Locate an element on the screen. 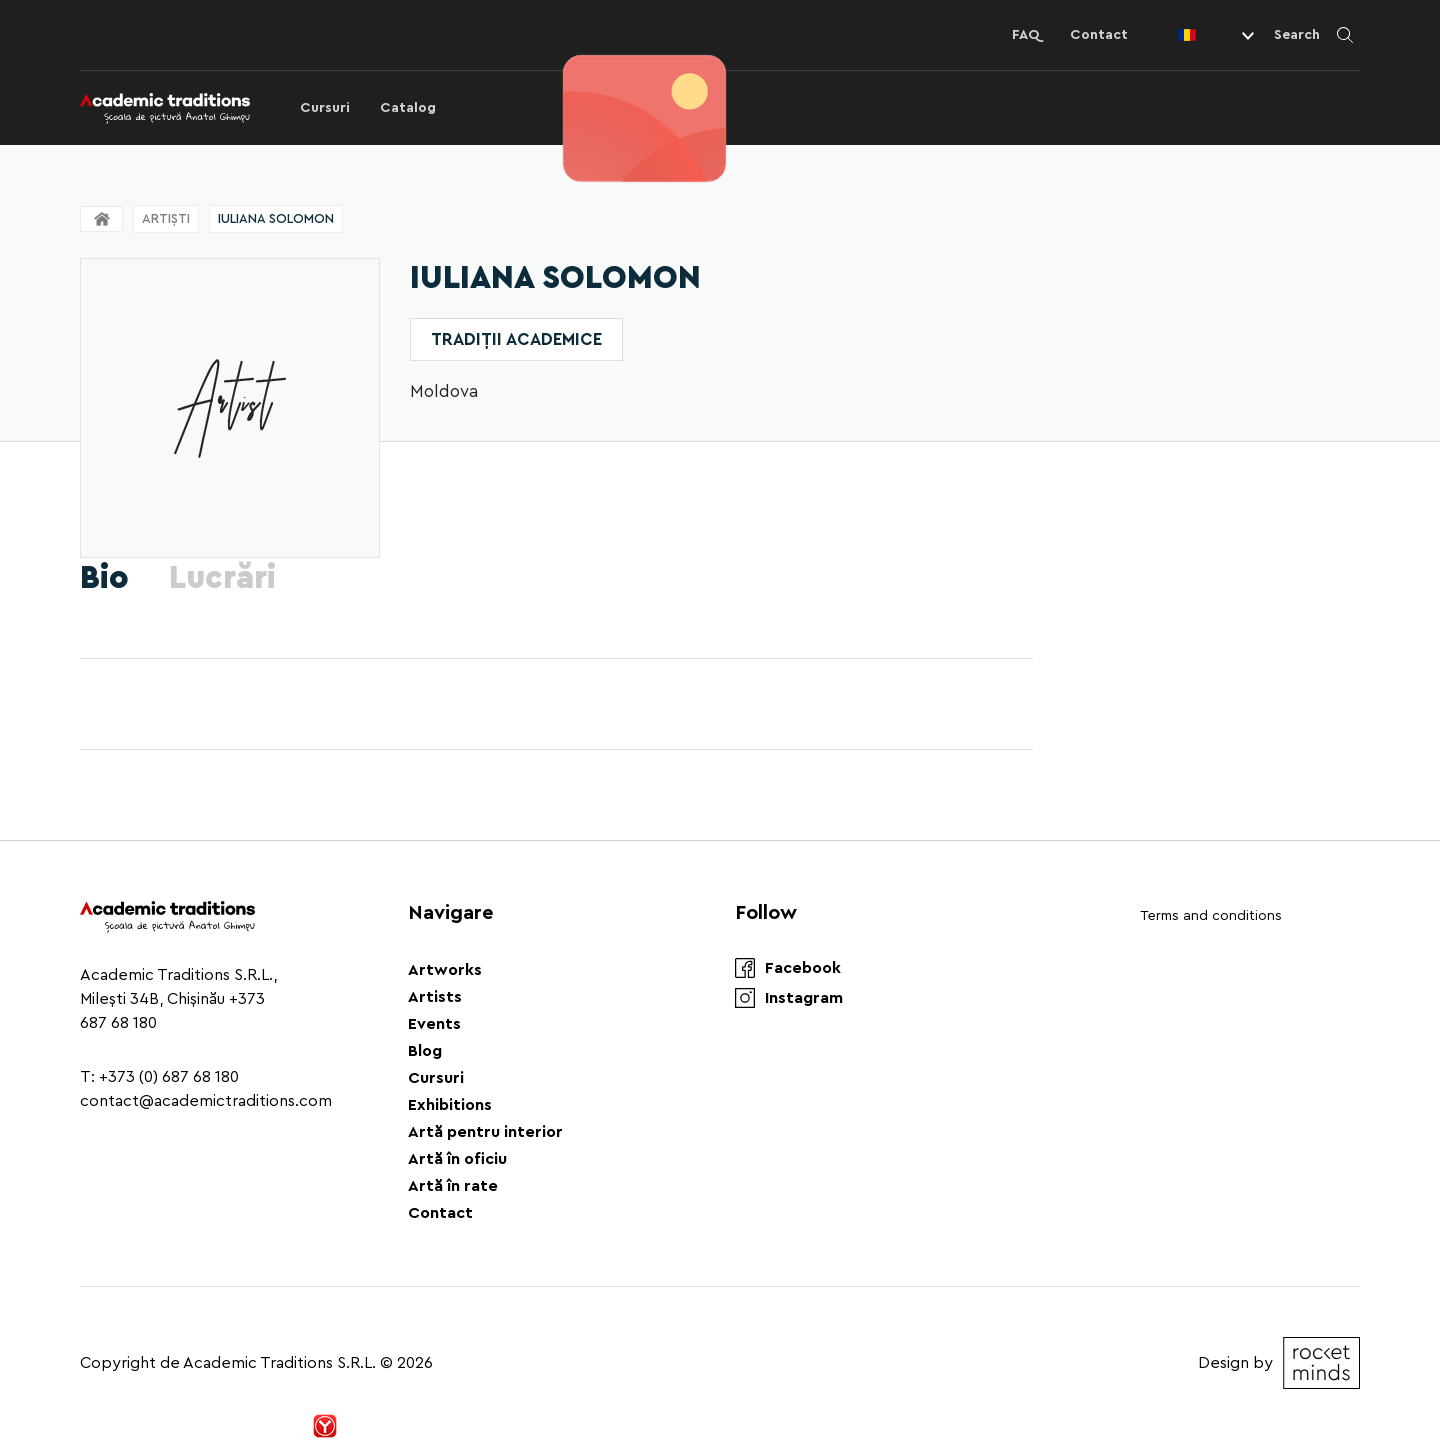  open the Yandex app is located at coordinates (325, 1426).